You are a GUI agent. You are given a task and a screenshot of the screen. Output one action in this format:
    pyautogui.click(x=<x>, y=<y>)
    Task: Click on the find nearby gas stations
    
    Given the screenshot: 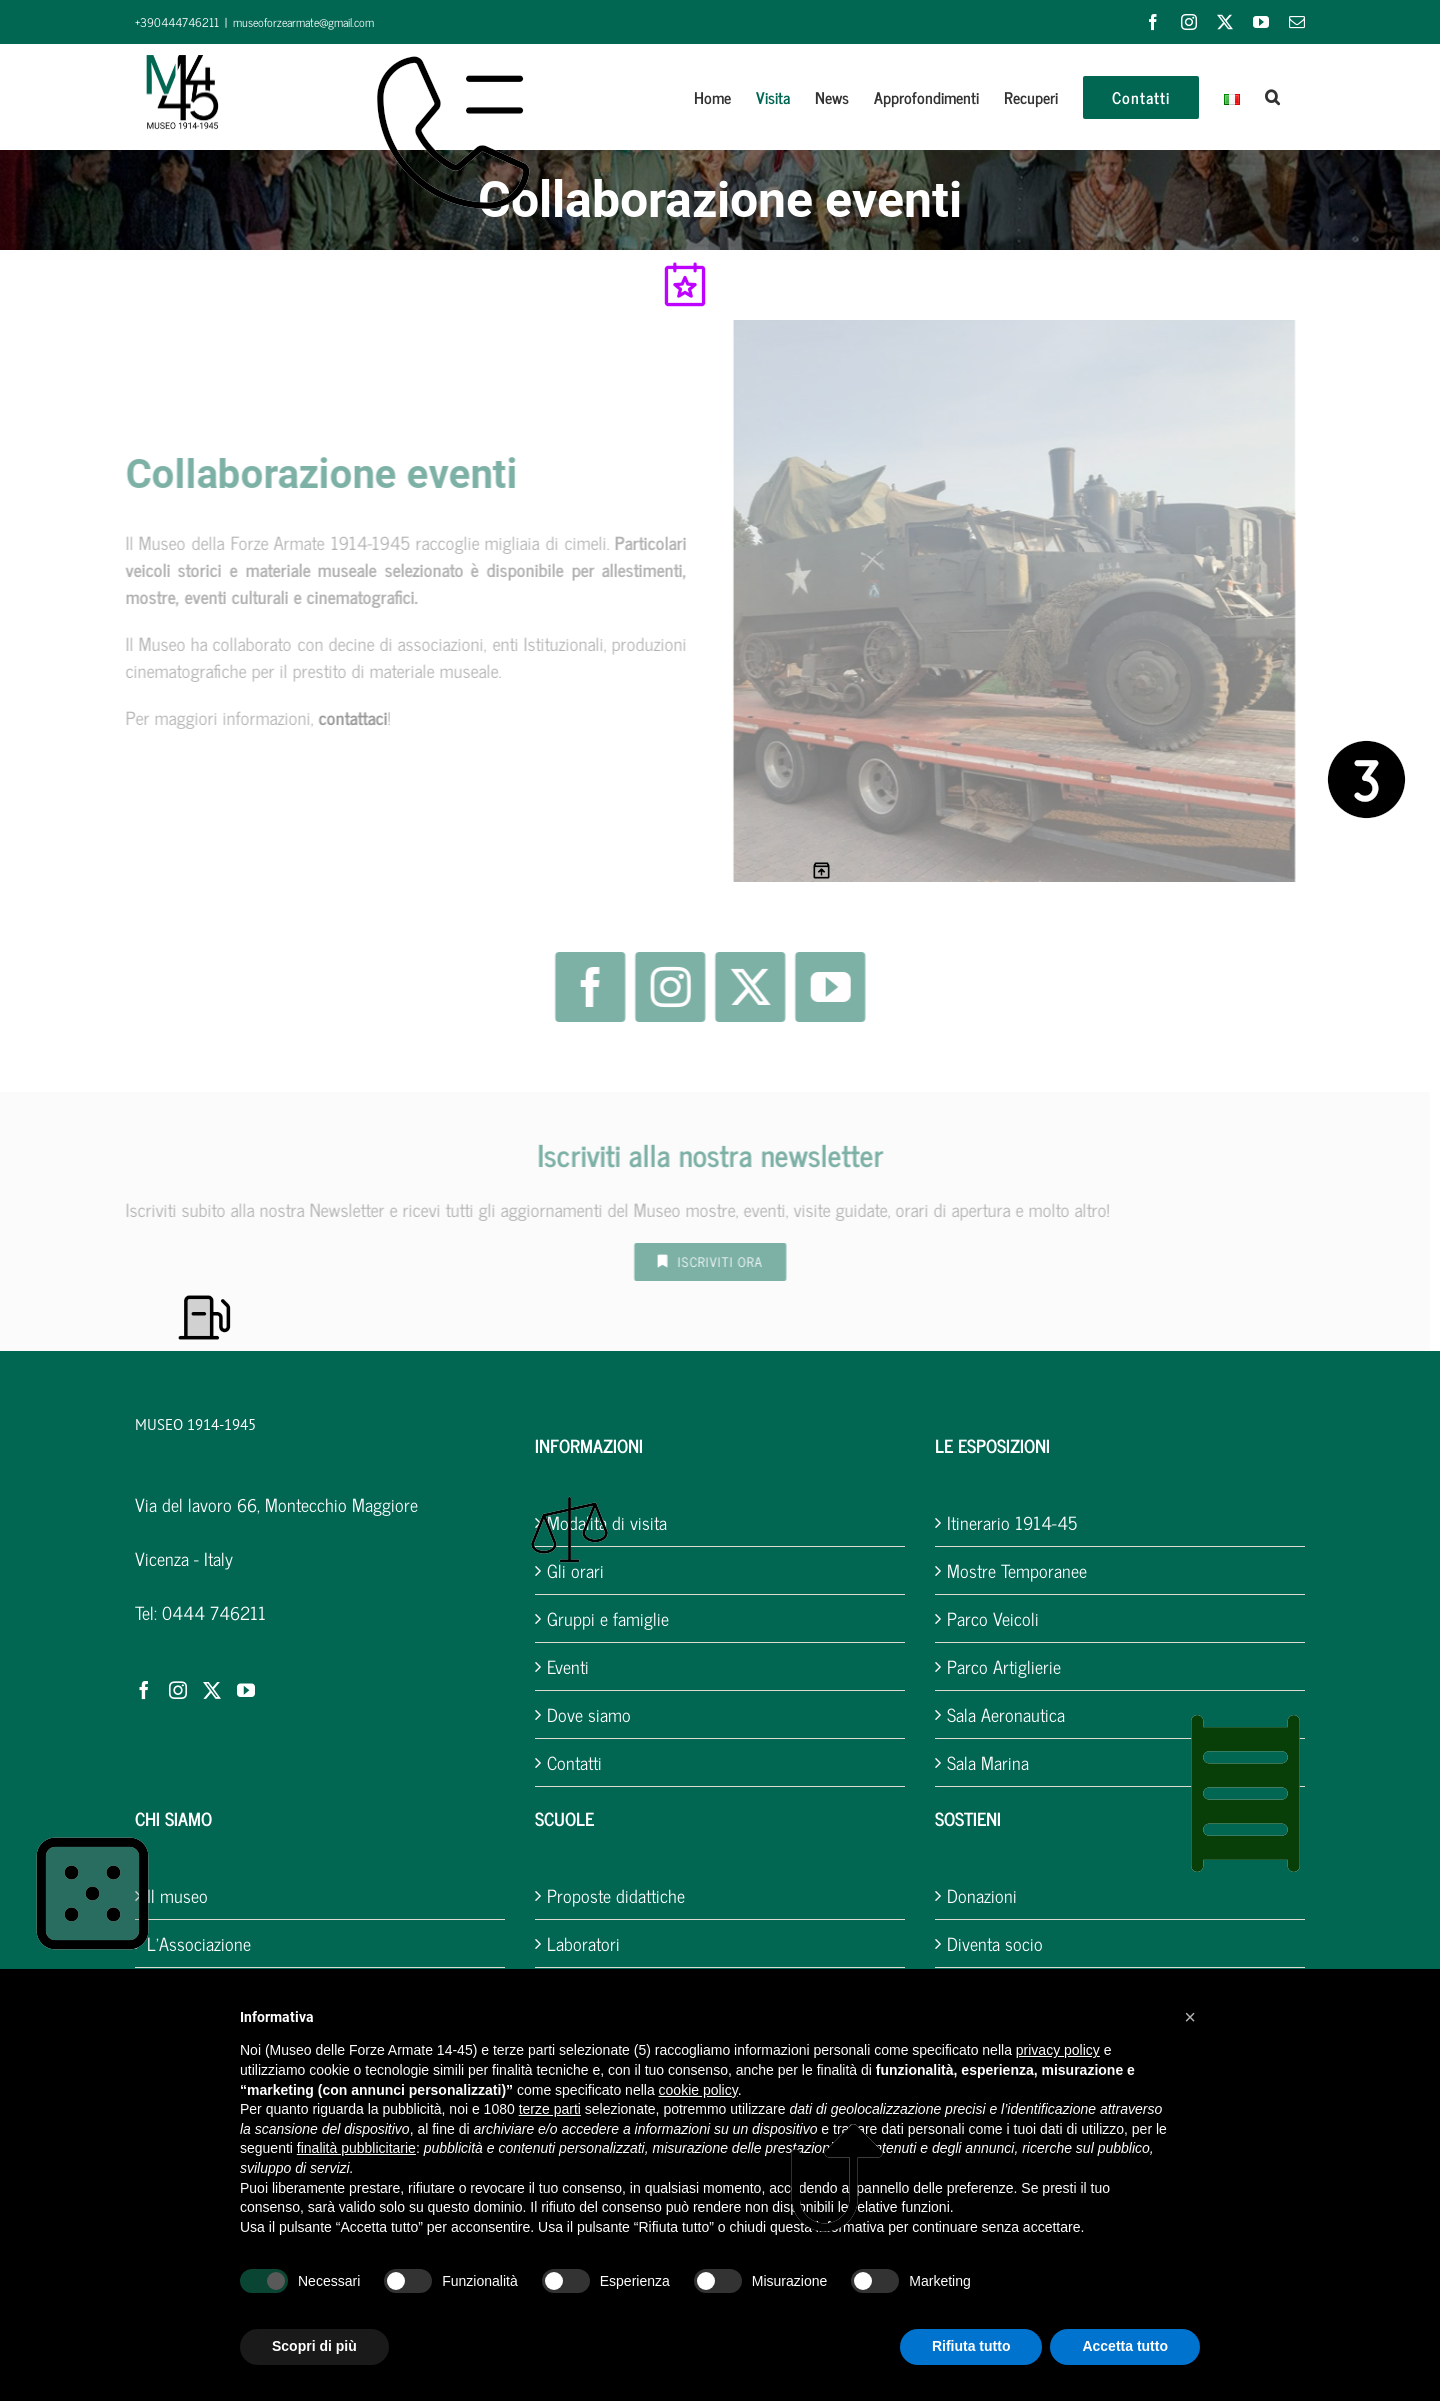 What is the action you would take?
    pyautogui.click(x=202, y=1317)
    